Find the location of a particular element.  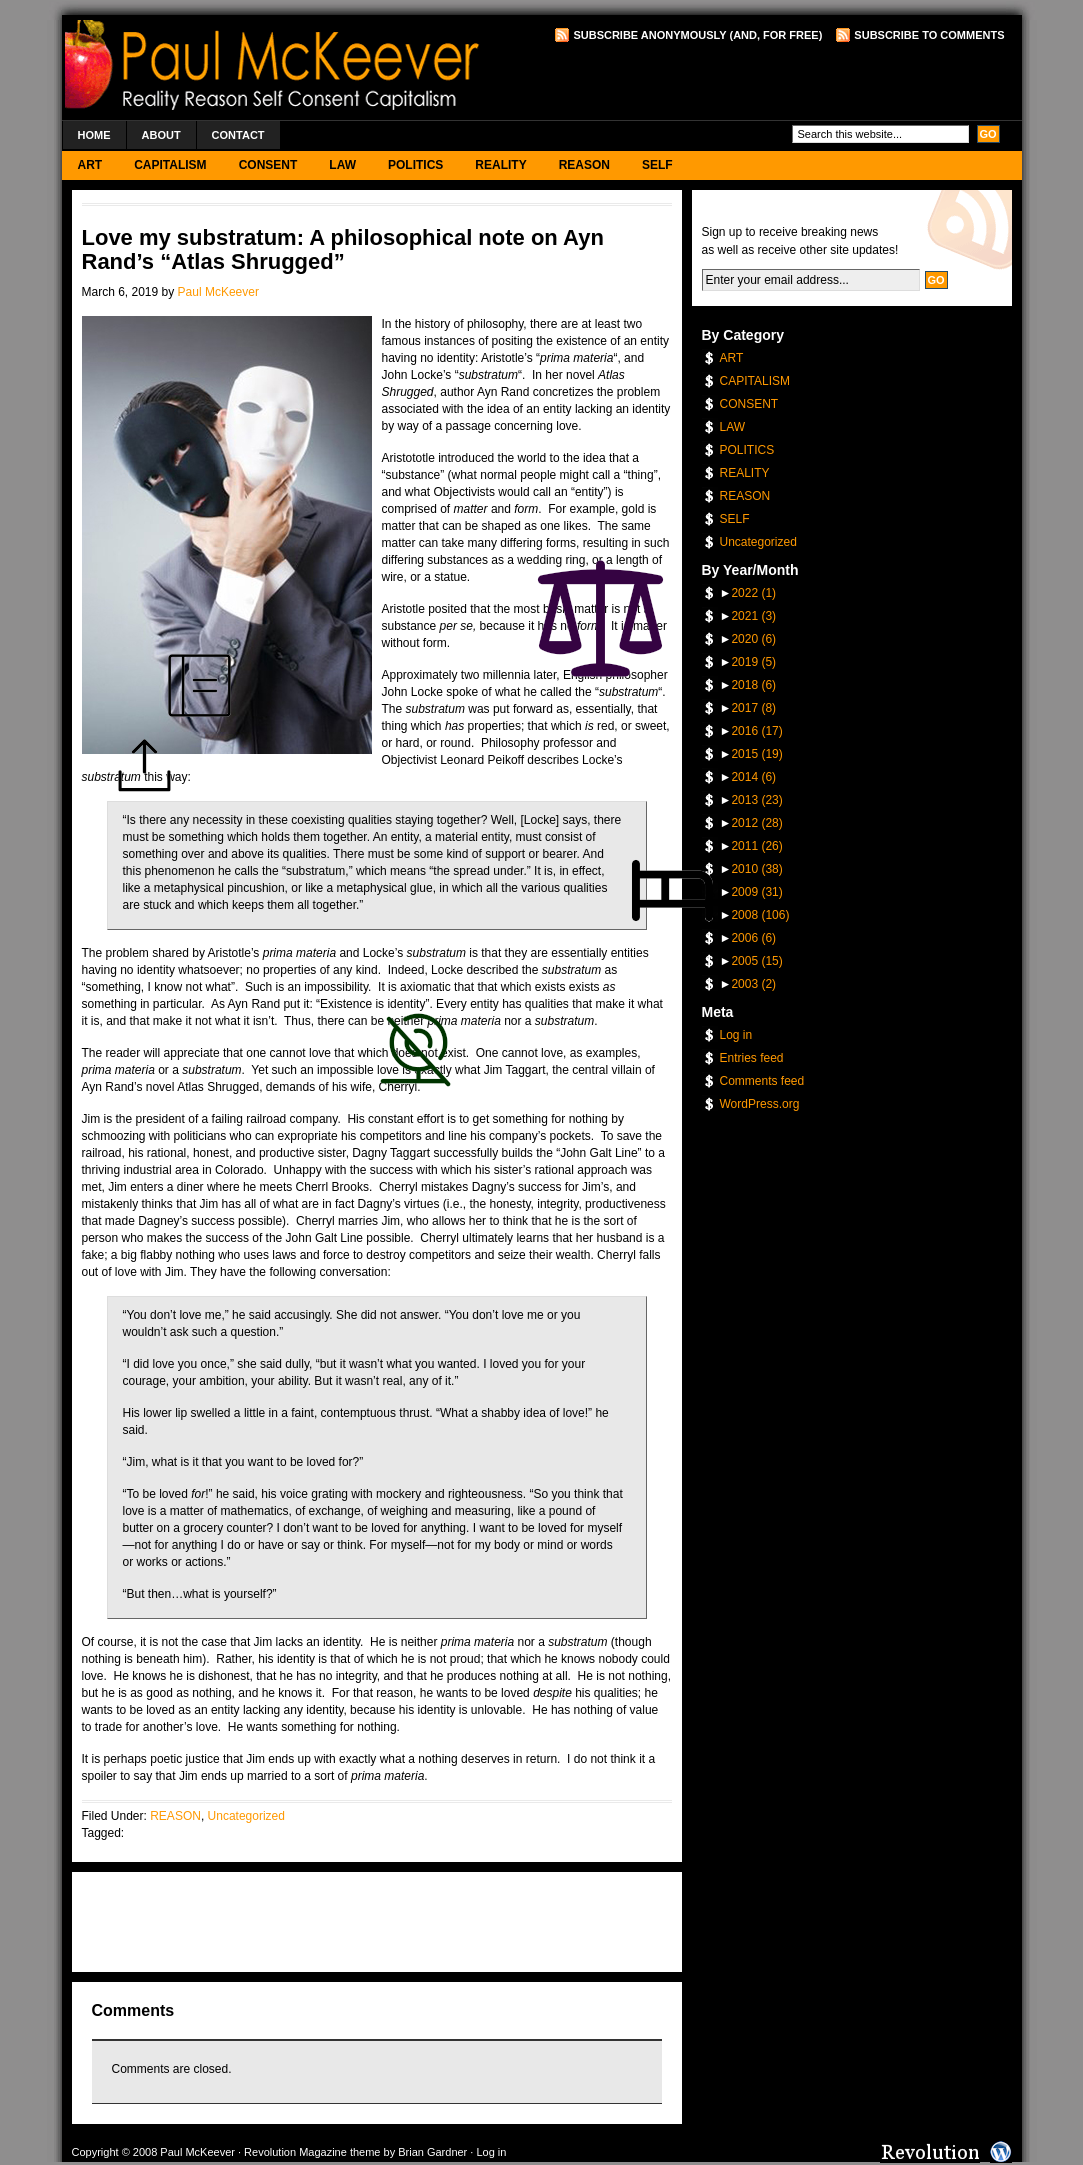

access legal or compliance settings is located at coordinates (600, 618).